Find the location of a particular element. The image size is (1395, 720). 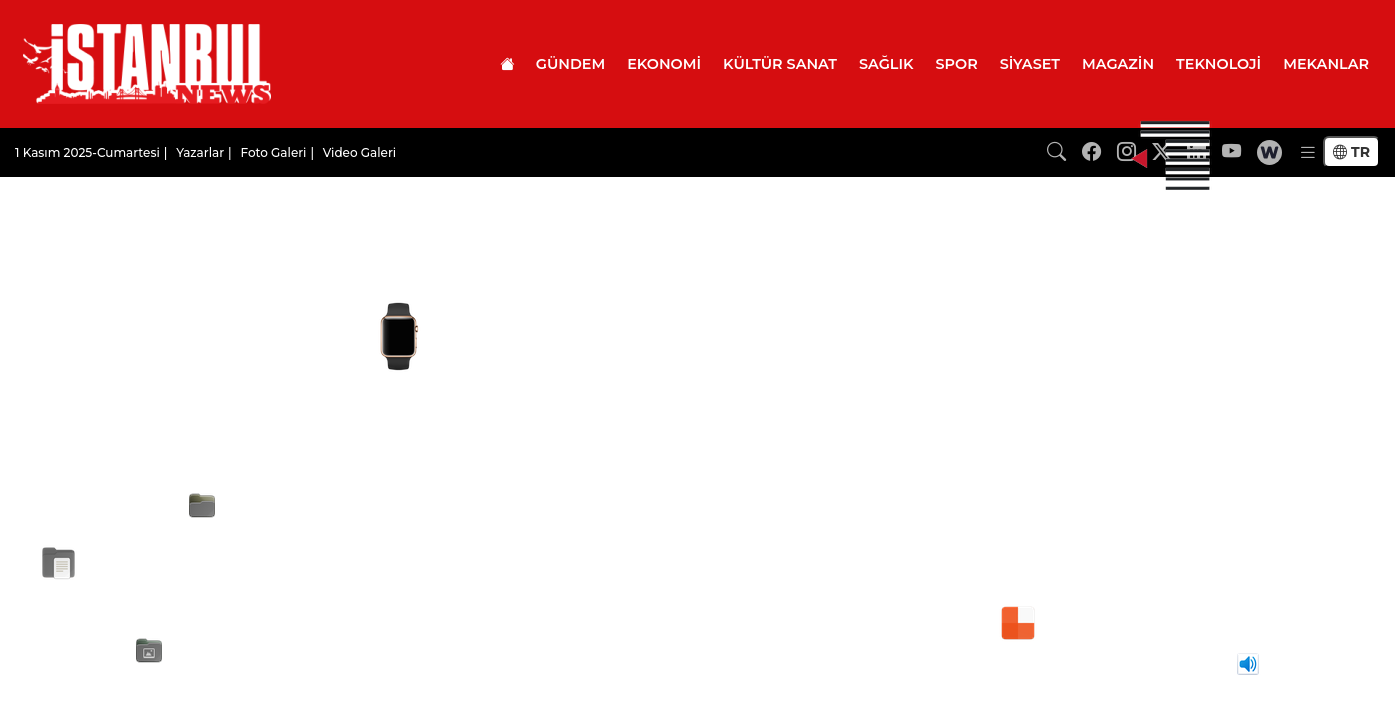

switch to the top-right workspace is located at coordinates (1018, 623).